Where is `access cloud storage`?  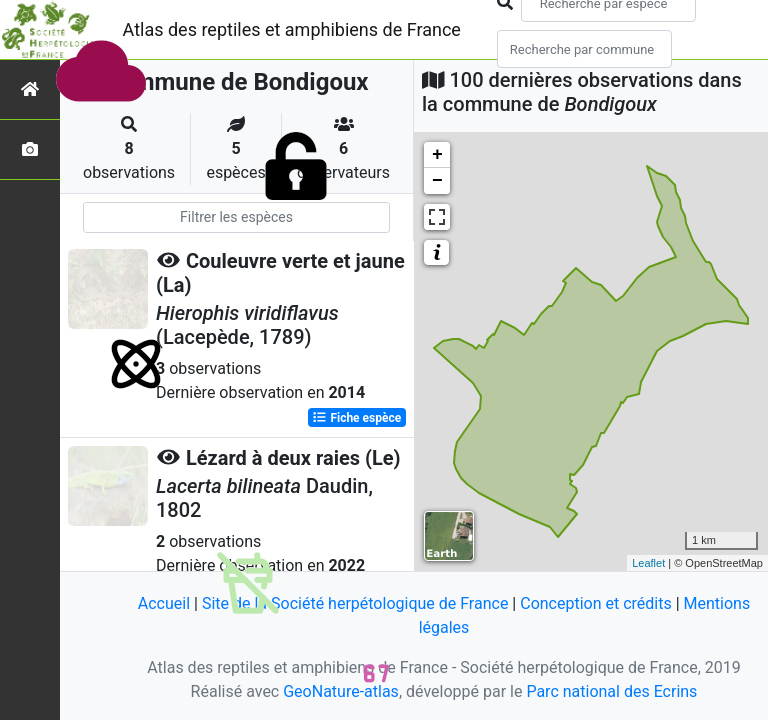
access cloud storage is located at coordinates (101, 73).